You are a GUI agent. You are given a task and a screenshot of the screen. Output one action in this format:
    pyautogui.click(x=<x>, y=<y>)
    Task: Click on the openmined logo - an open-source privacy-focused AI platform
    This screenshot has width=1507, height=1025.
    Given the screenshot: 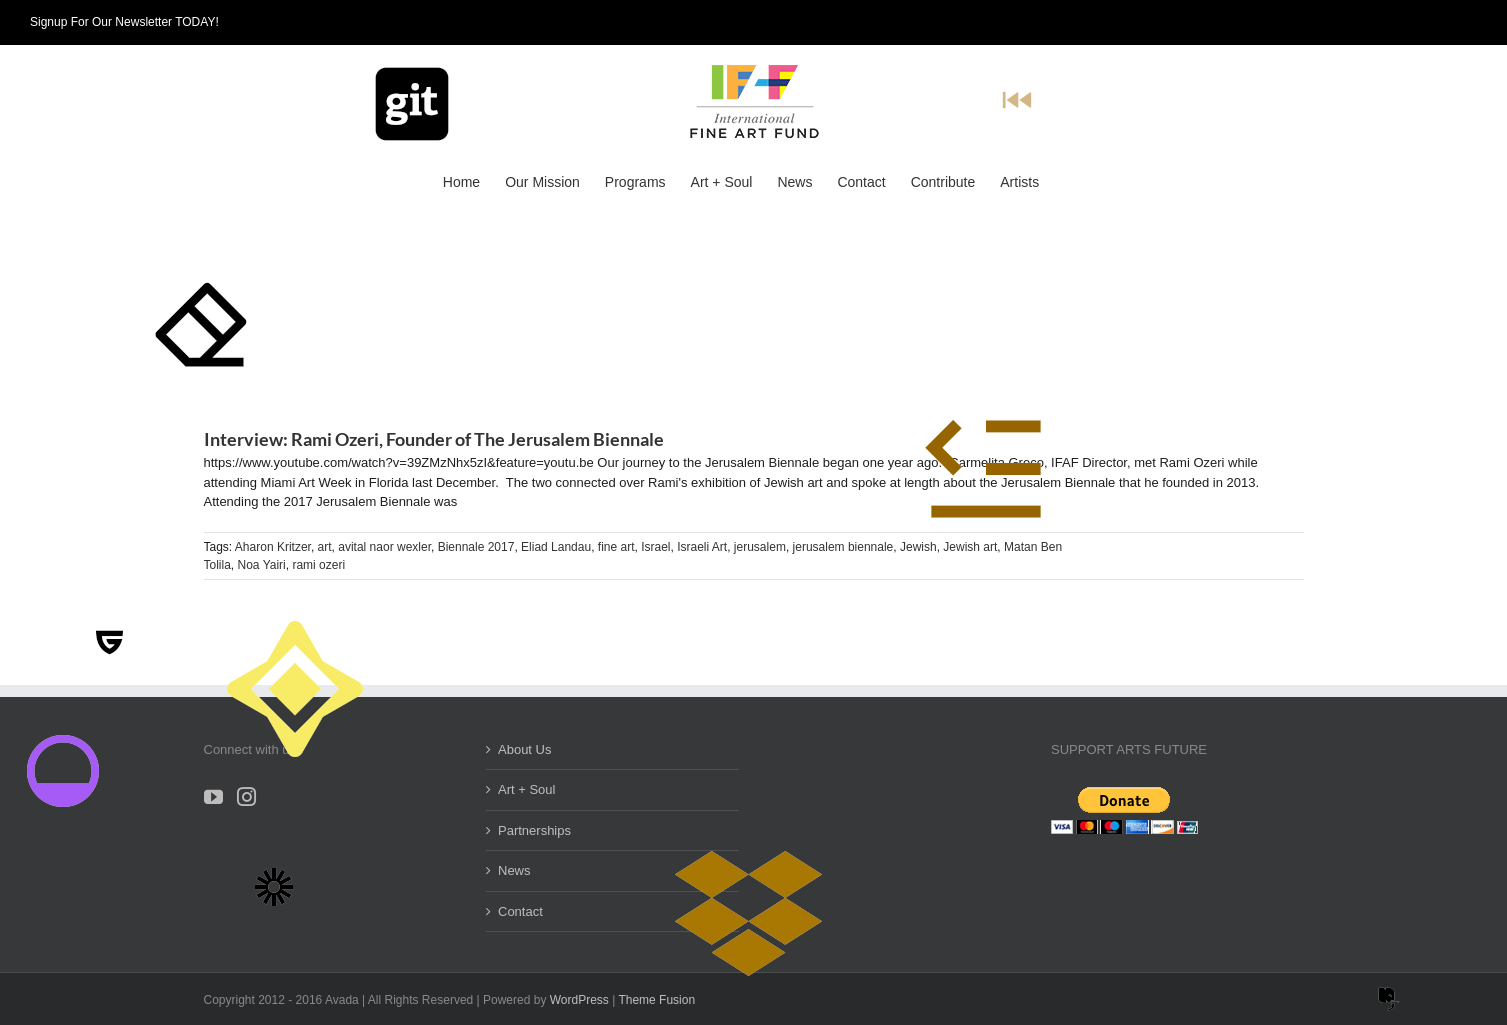 What is the action you would take?
    pyautogui.click(x=295, y=689)
    